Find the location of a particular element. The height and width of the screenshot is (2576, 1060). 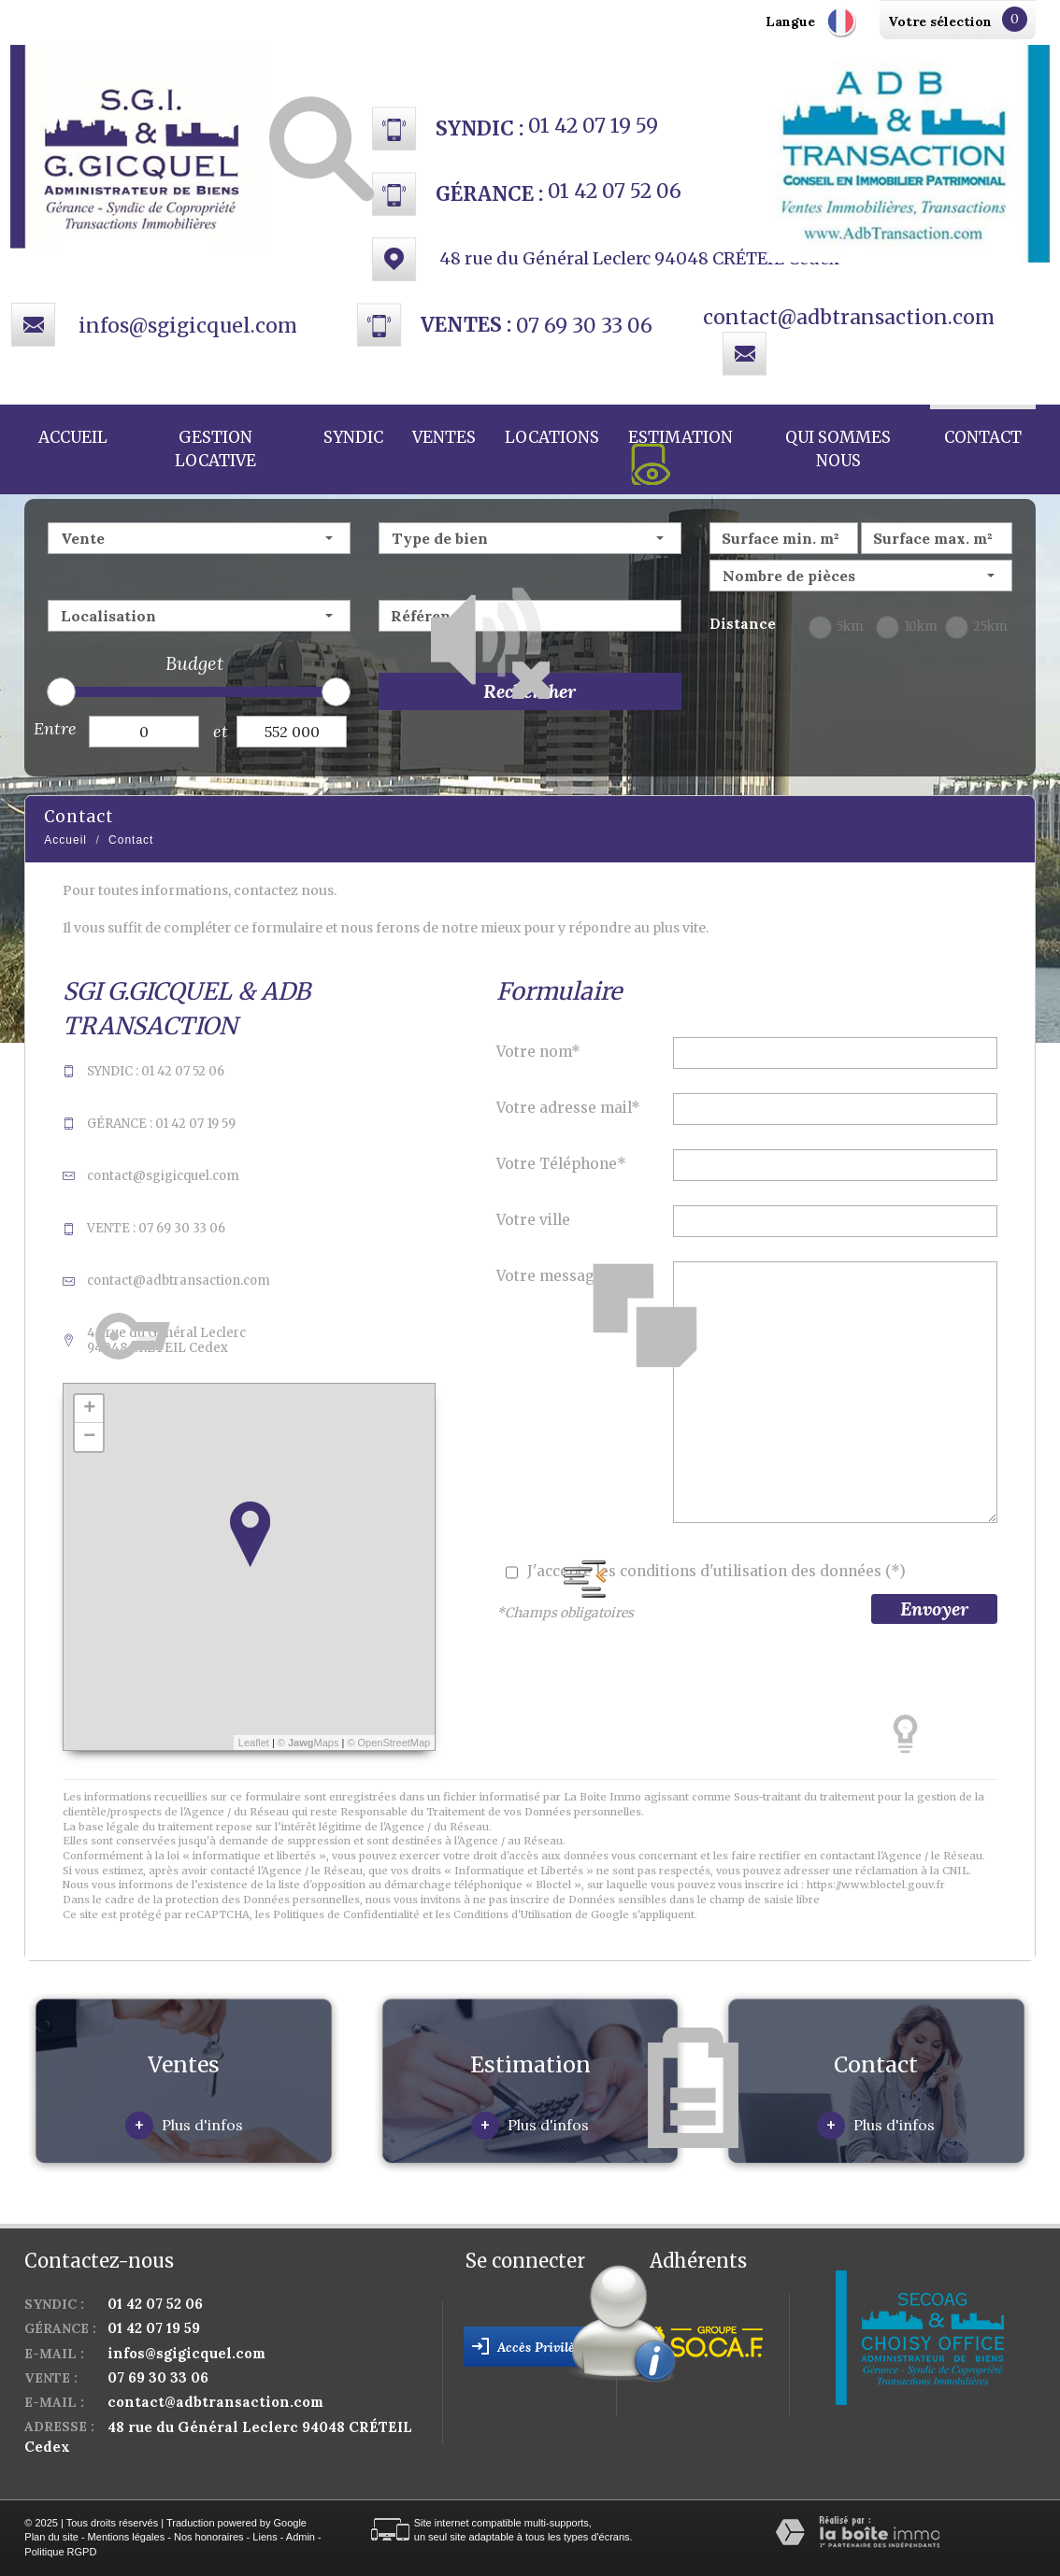

search for content or items is located at coordinates (322, 149).